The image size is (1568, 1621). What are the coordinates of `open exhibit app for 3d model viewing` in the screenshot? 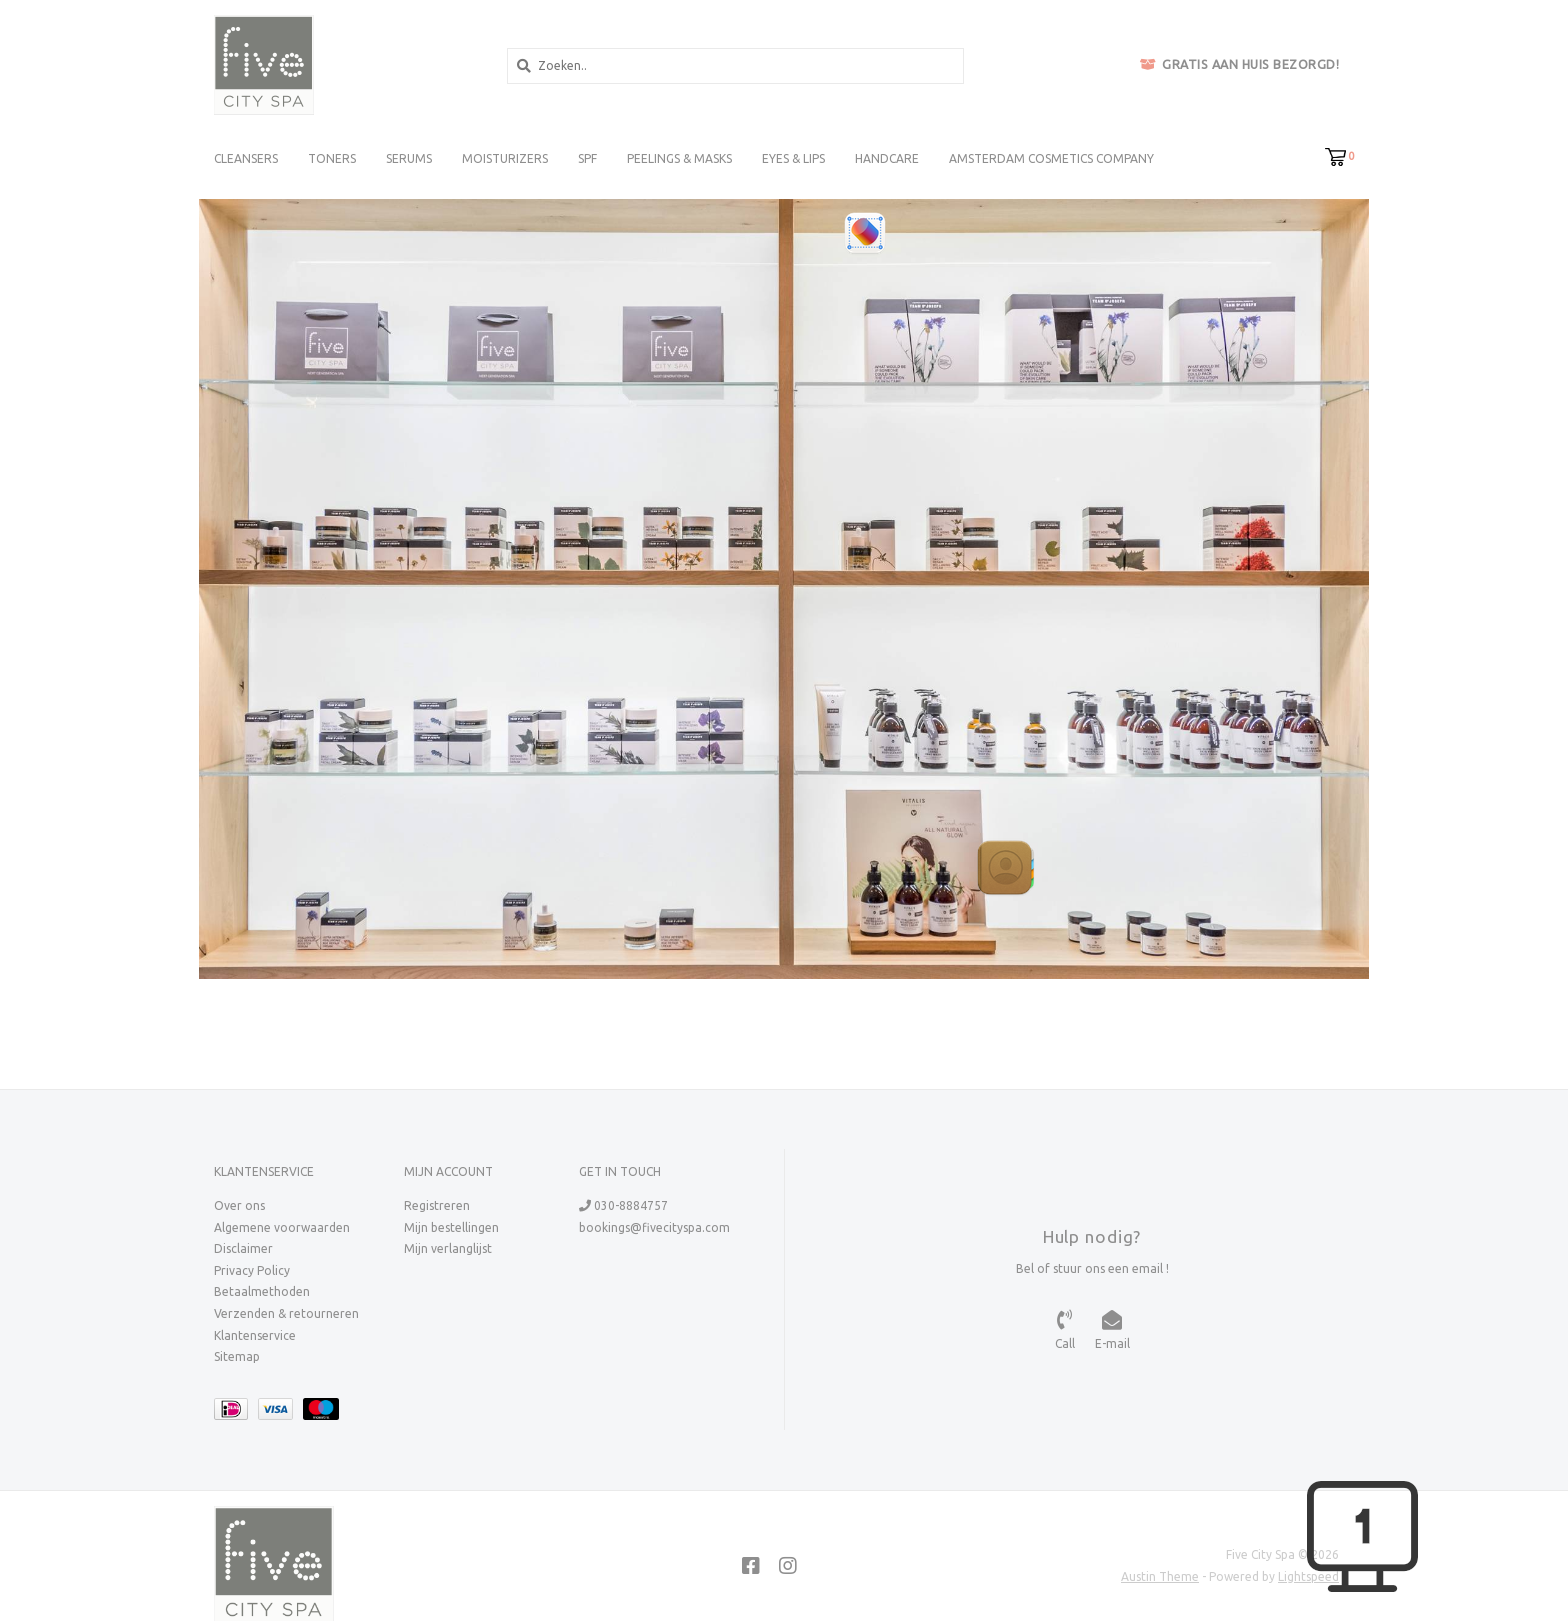 It's located at (865, 233).